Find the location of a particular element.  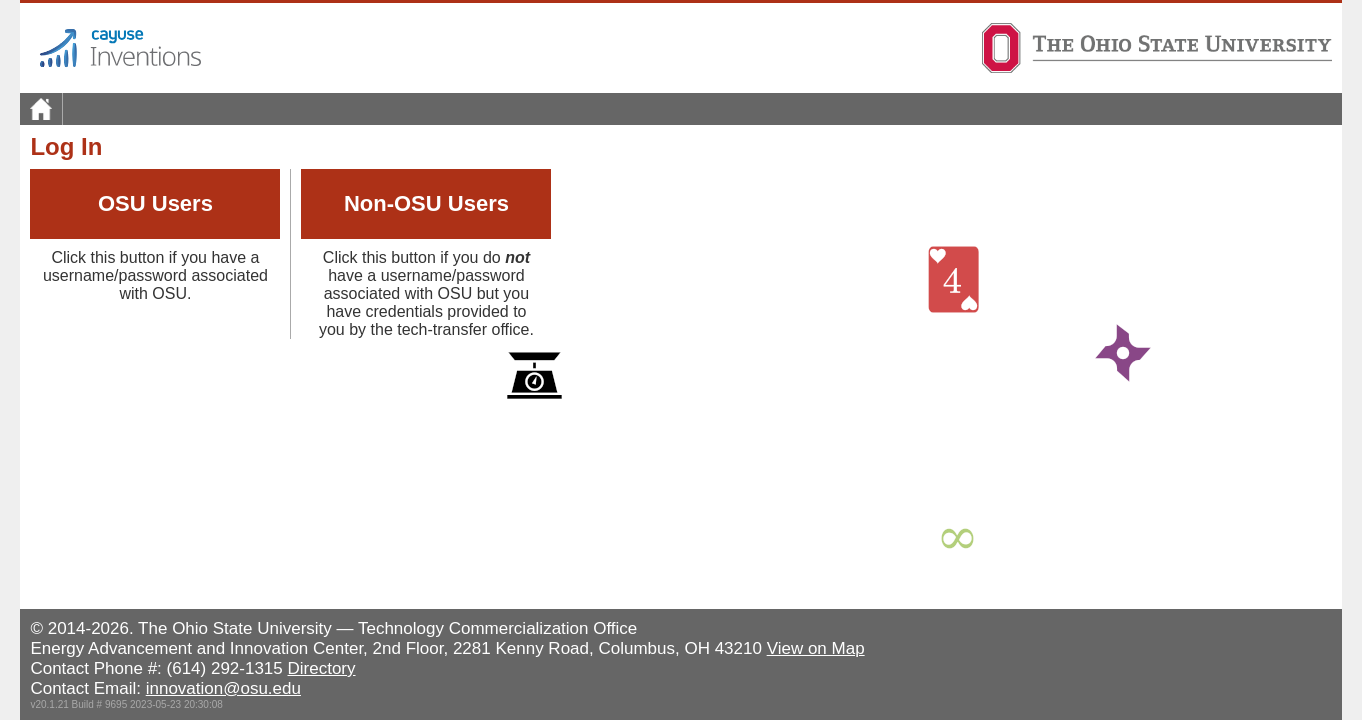

ninja or stealth game mode is located at coordinates (1123, 353).